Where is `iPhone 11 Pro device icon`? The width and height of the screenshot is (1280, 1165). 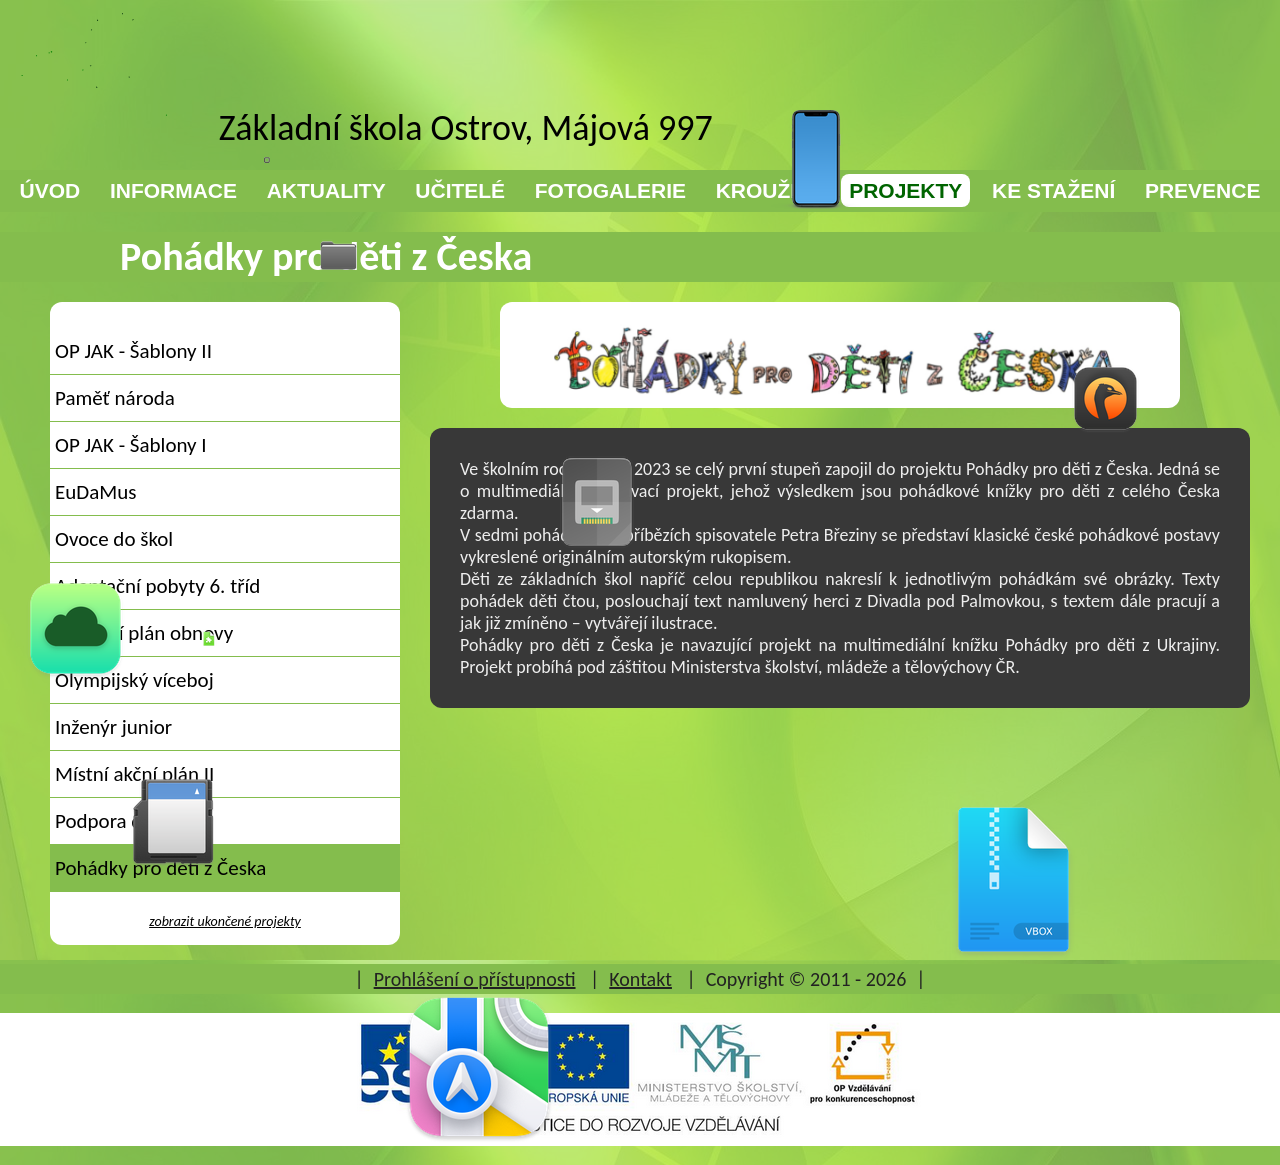 iPhone 11 Pro device icon is located at coordinates (816, 160).